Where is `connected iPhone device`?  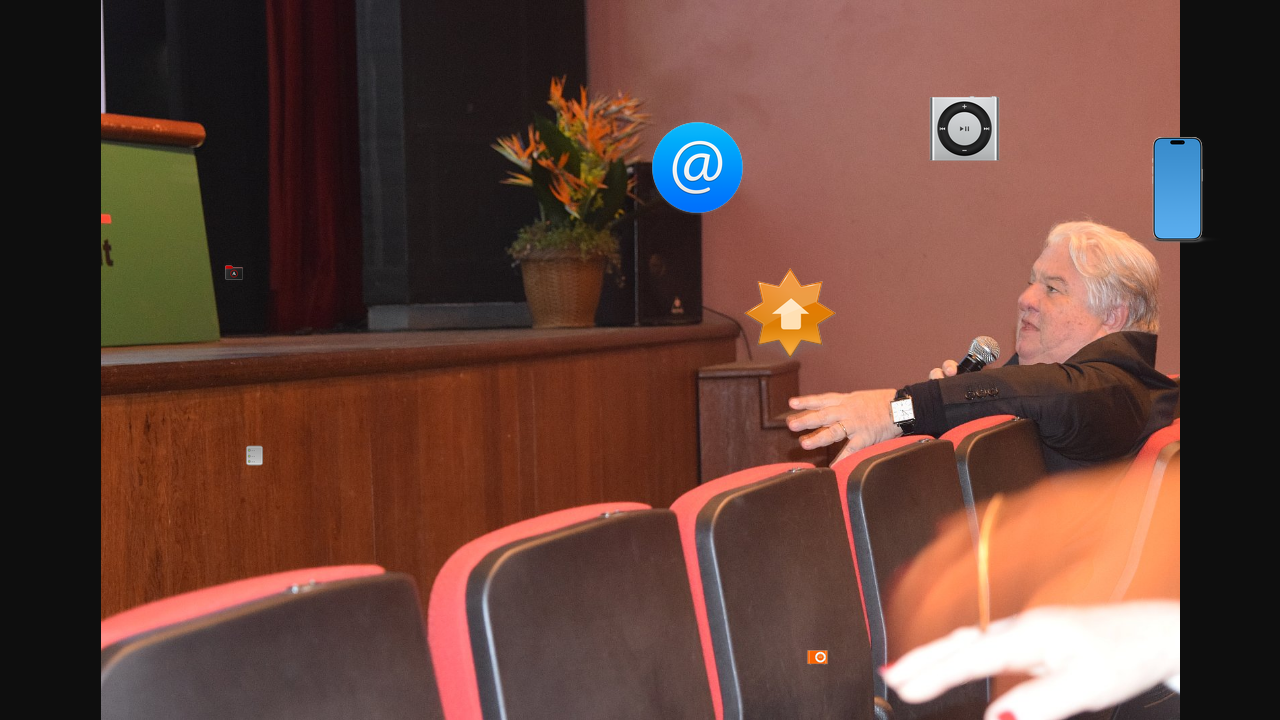 connected iPhone device is located at coordinates (1177, 190).